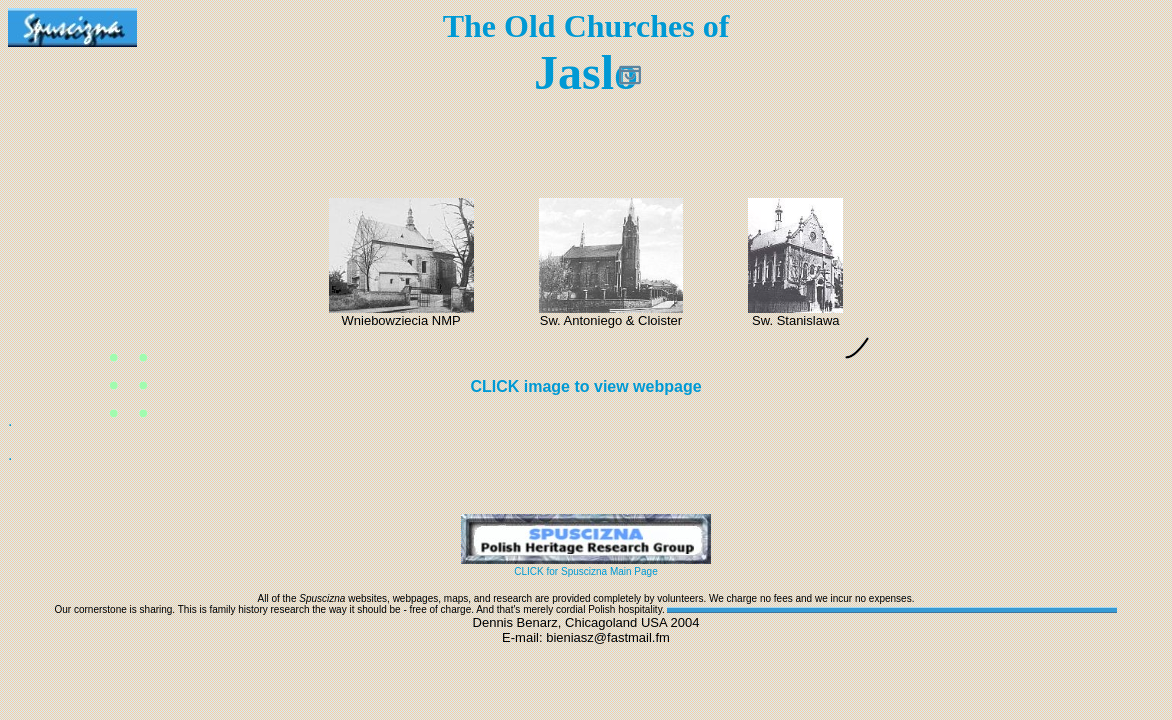  Describe the element at coordinates (128, 385) in the screenshot. I see `drag to reorder items` at that location.